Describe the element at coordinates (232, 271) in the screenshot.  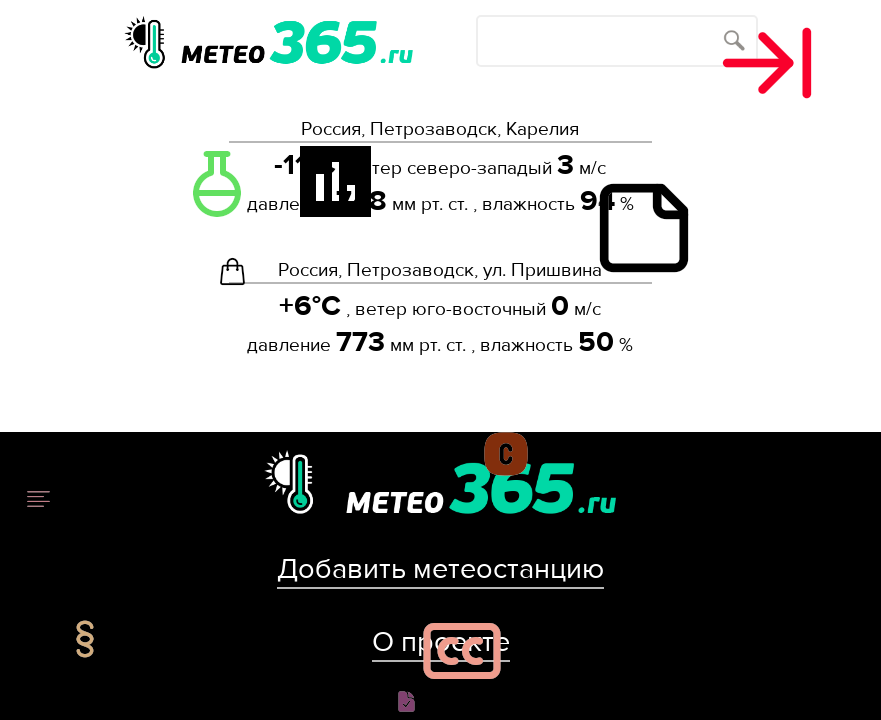
I see `view your shopping bag` at that location.